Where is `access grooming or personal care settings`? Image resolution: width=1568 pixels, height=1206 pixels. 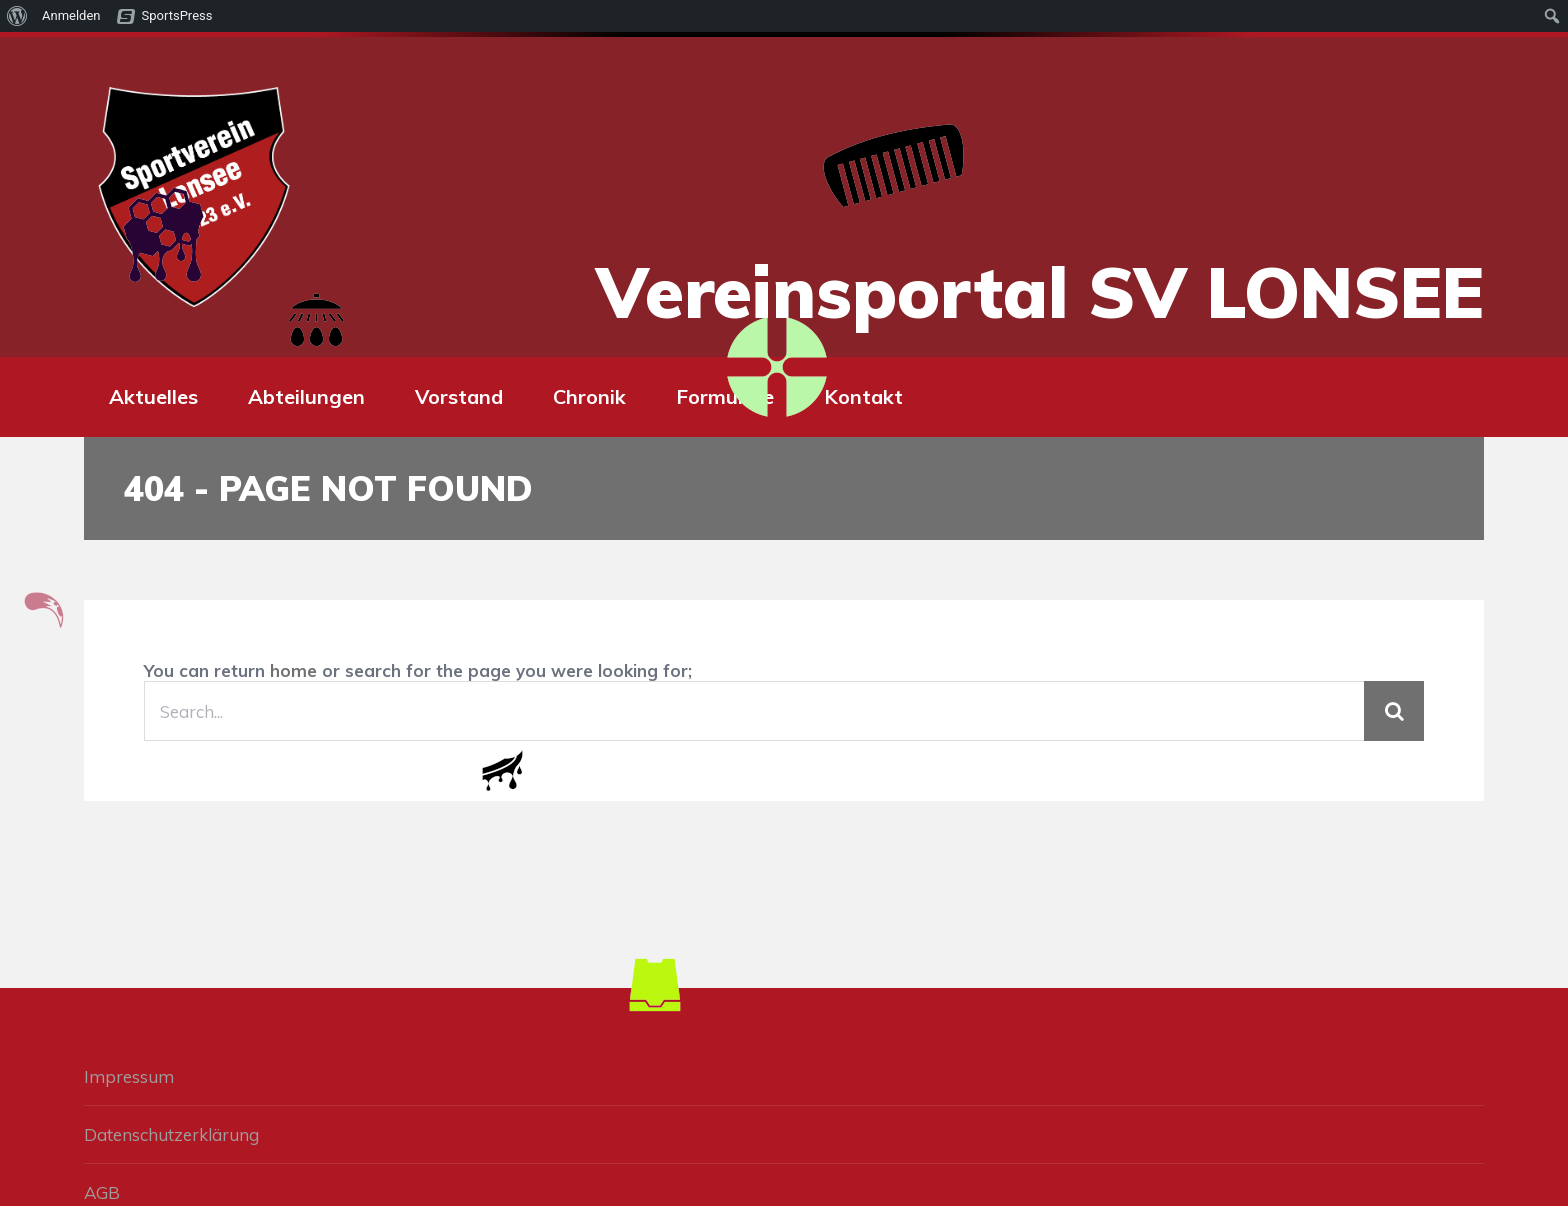 access grooming or personal care settings is located at coordinates (893, 166).